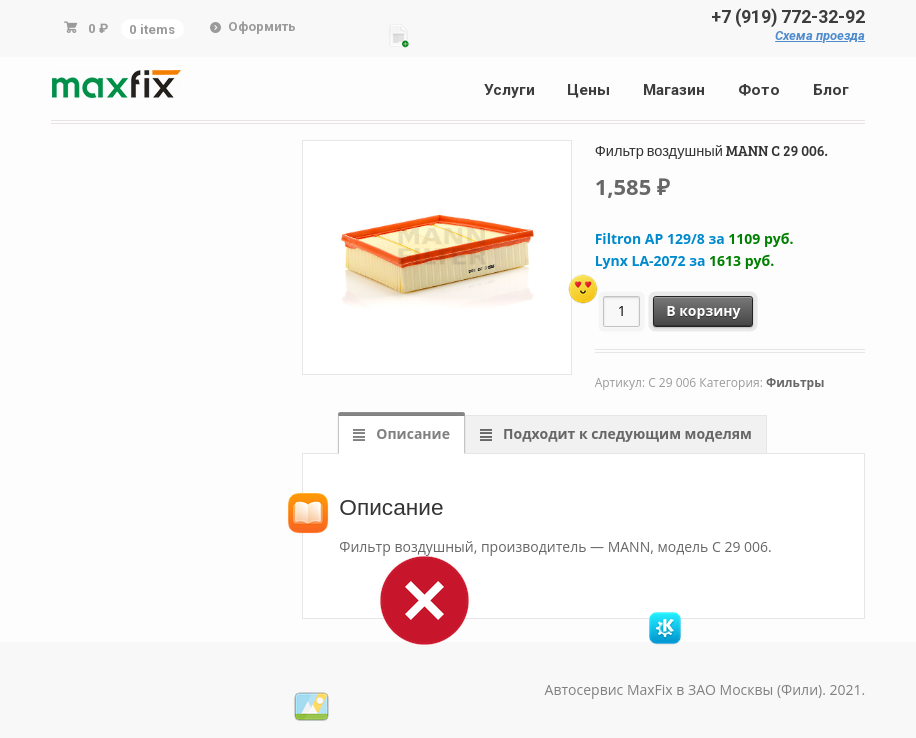 This screenshot has height=738, width=916. Describe the element at coordinates (398, 35) in the screenshot. I see `create a new document` at that location.